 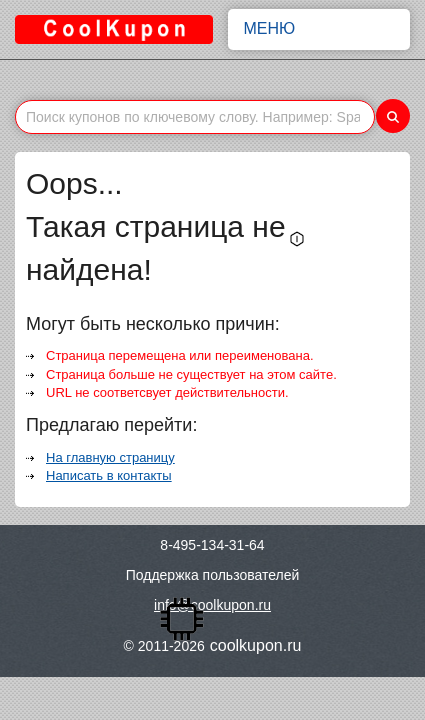 What do you see at coordinates (183, 620) in the screenshot?
I see `view hardware or processor information` at bounding box center [183, 620].